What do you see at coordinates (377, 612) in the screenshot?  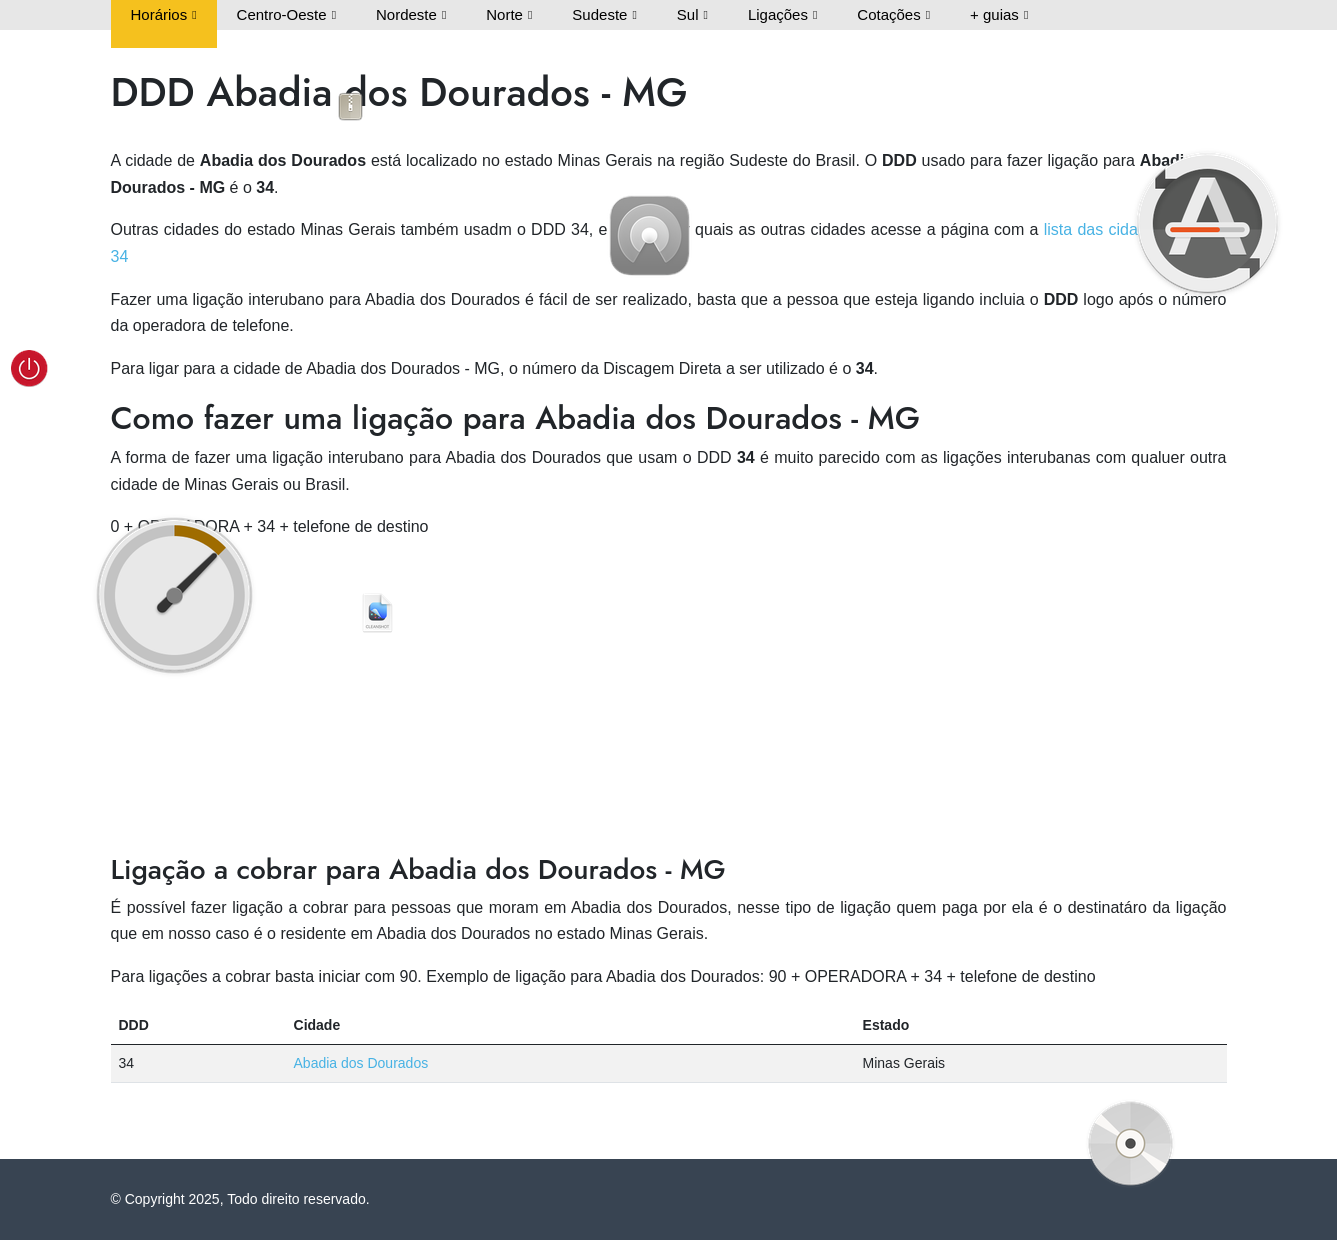 I see `open a screenshot or capture in CleanShot X` at bounding box center [377, 612].